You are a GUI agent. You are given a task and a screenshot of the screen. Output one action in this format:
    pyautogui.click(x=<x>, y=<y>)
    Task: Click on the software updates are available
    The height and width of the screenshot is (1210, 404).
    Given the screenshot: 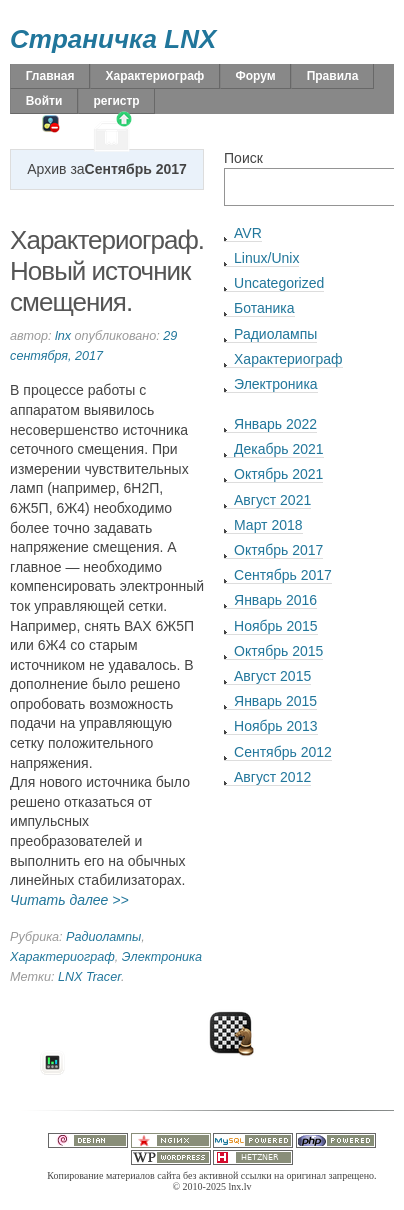 What is the action you would take?
    pyautogui.click(x=111, y=131)
    